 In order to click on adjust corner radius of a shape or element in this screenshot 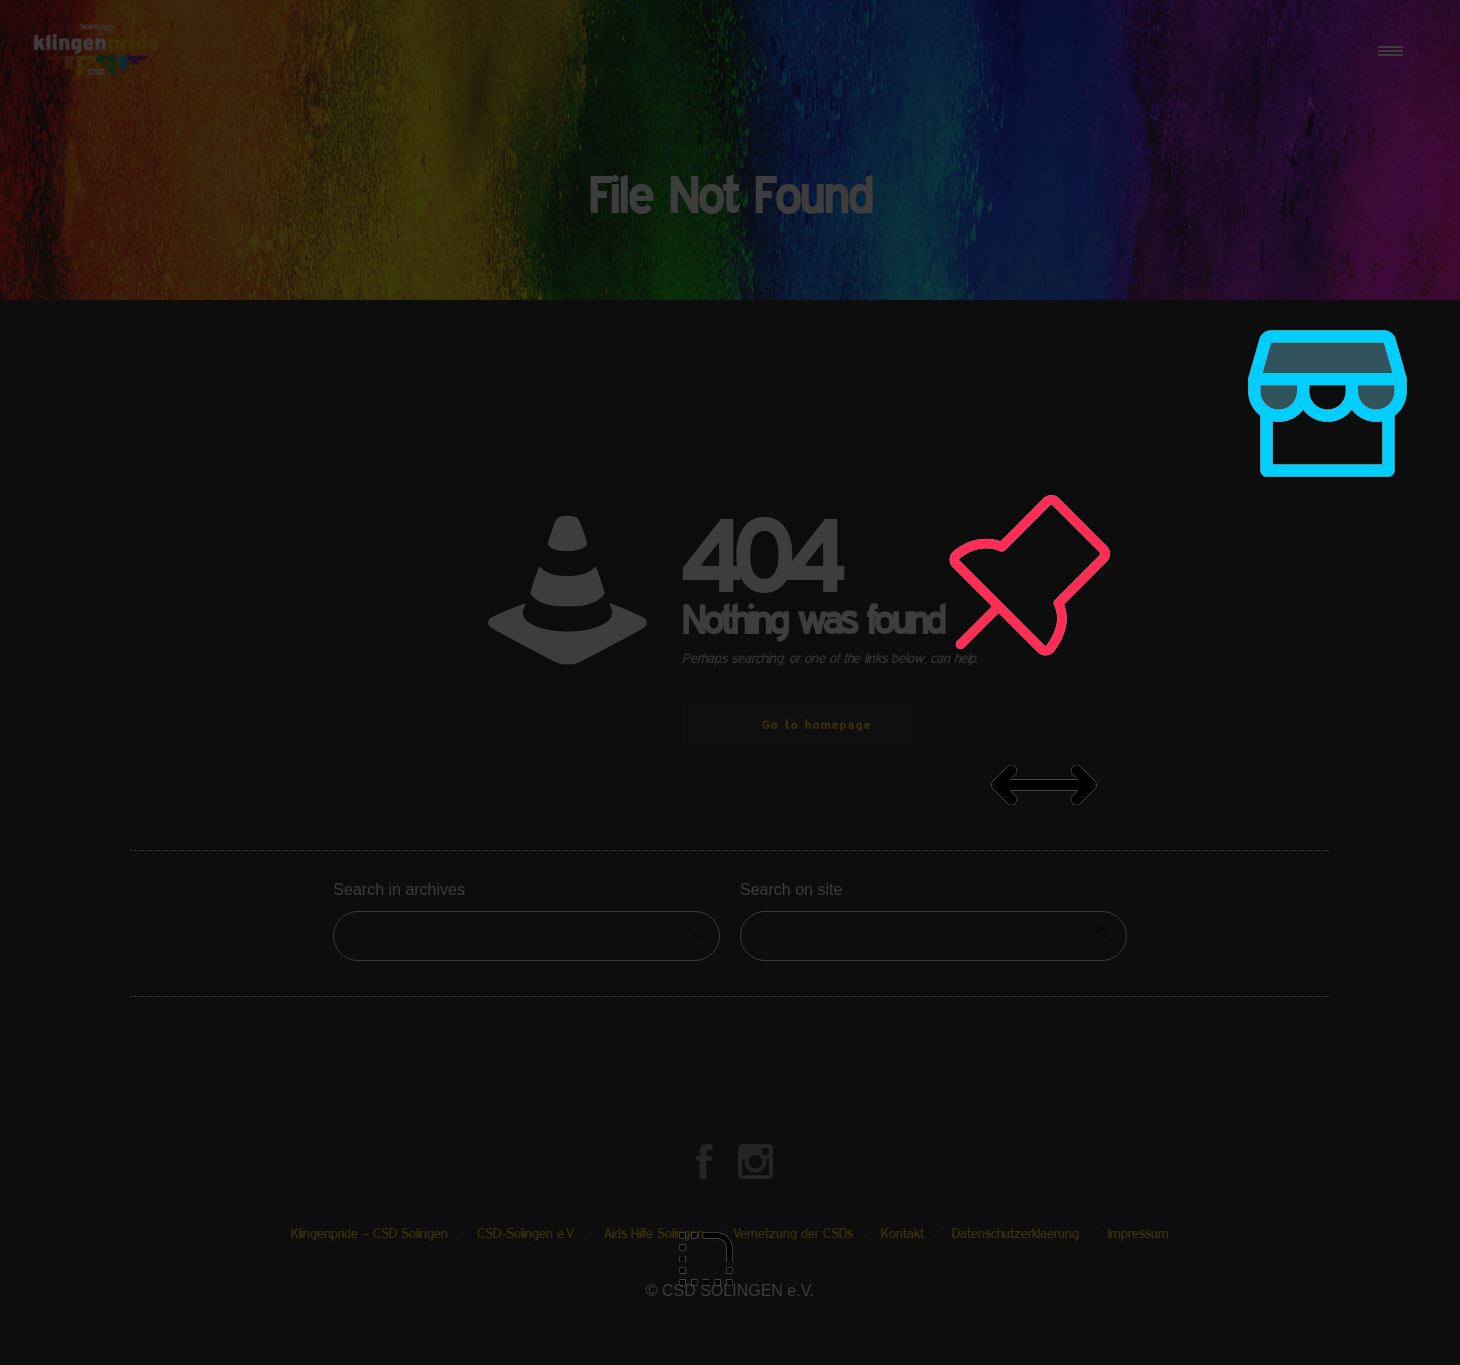, I will do `click(706, 1259)`.